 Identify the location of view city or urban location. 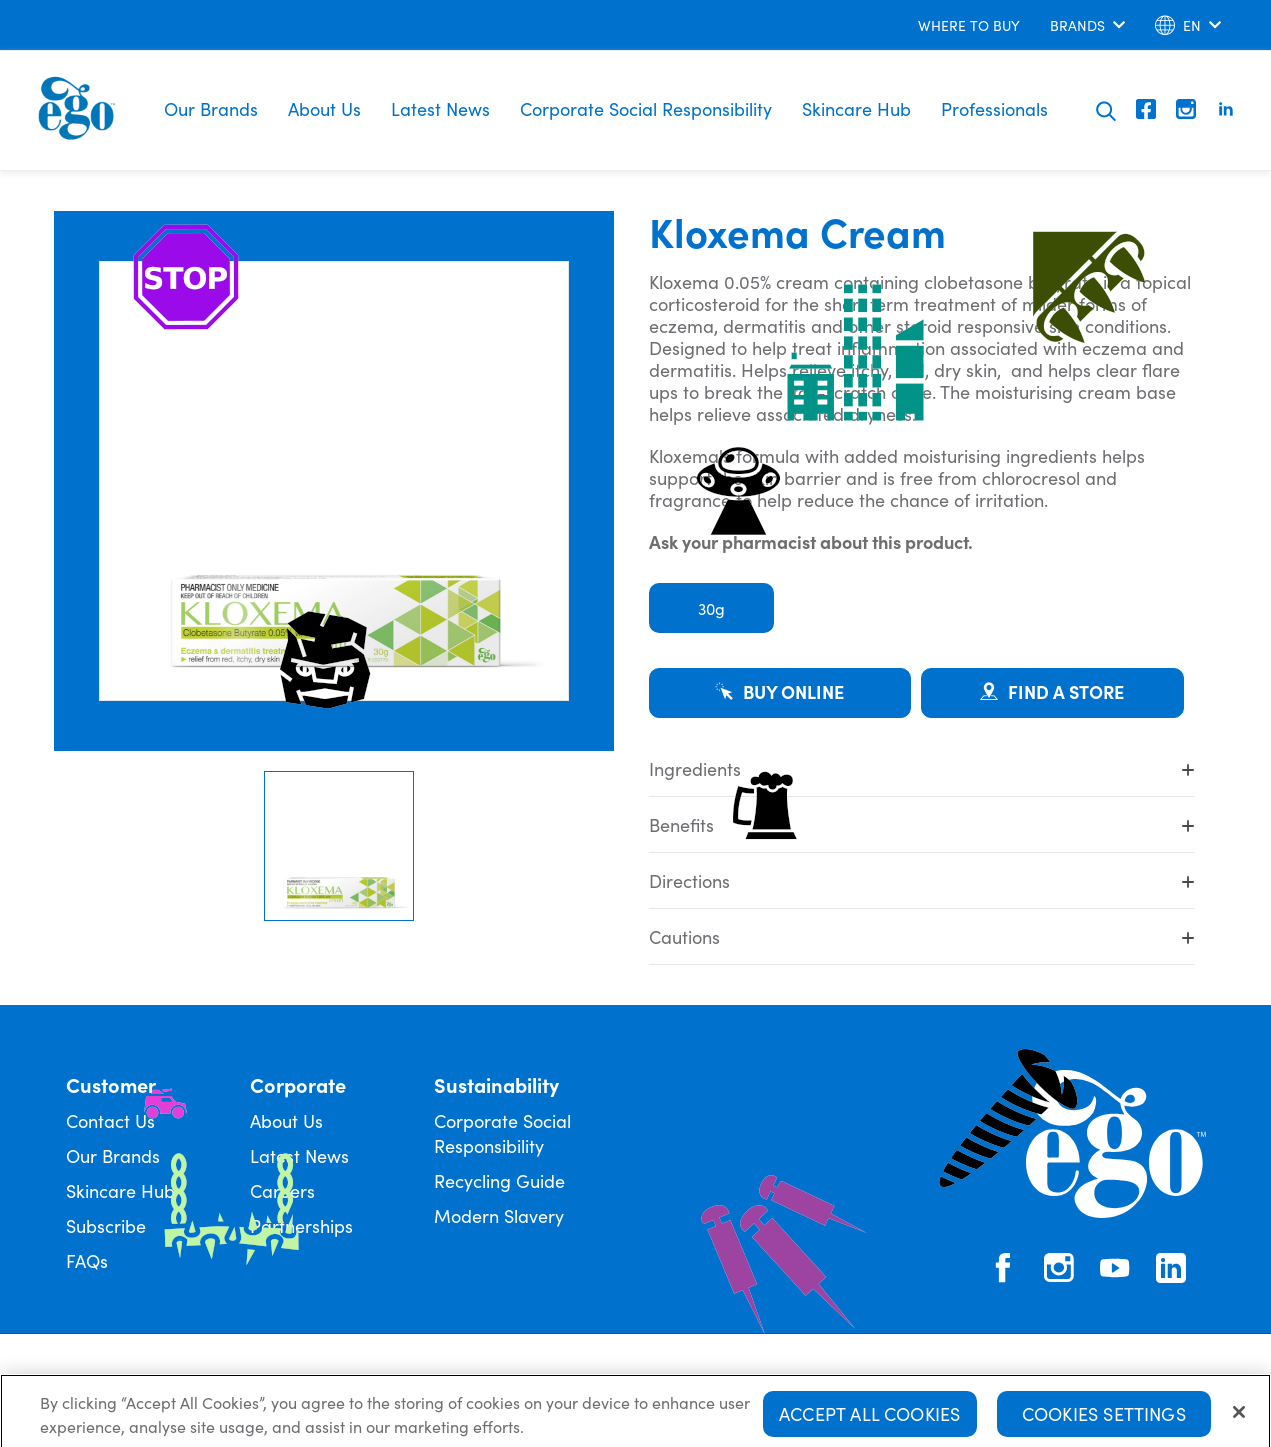
(855, 352).